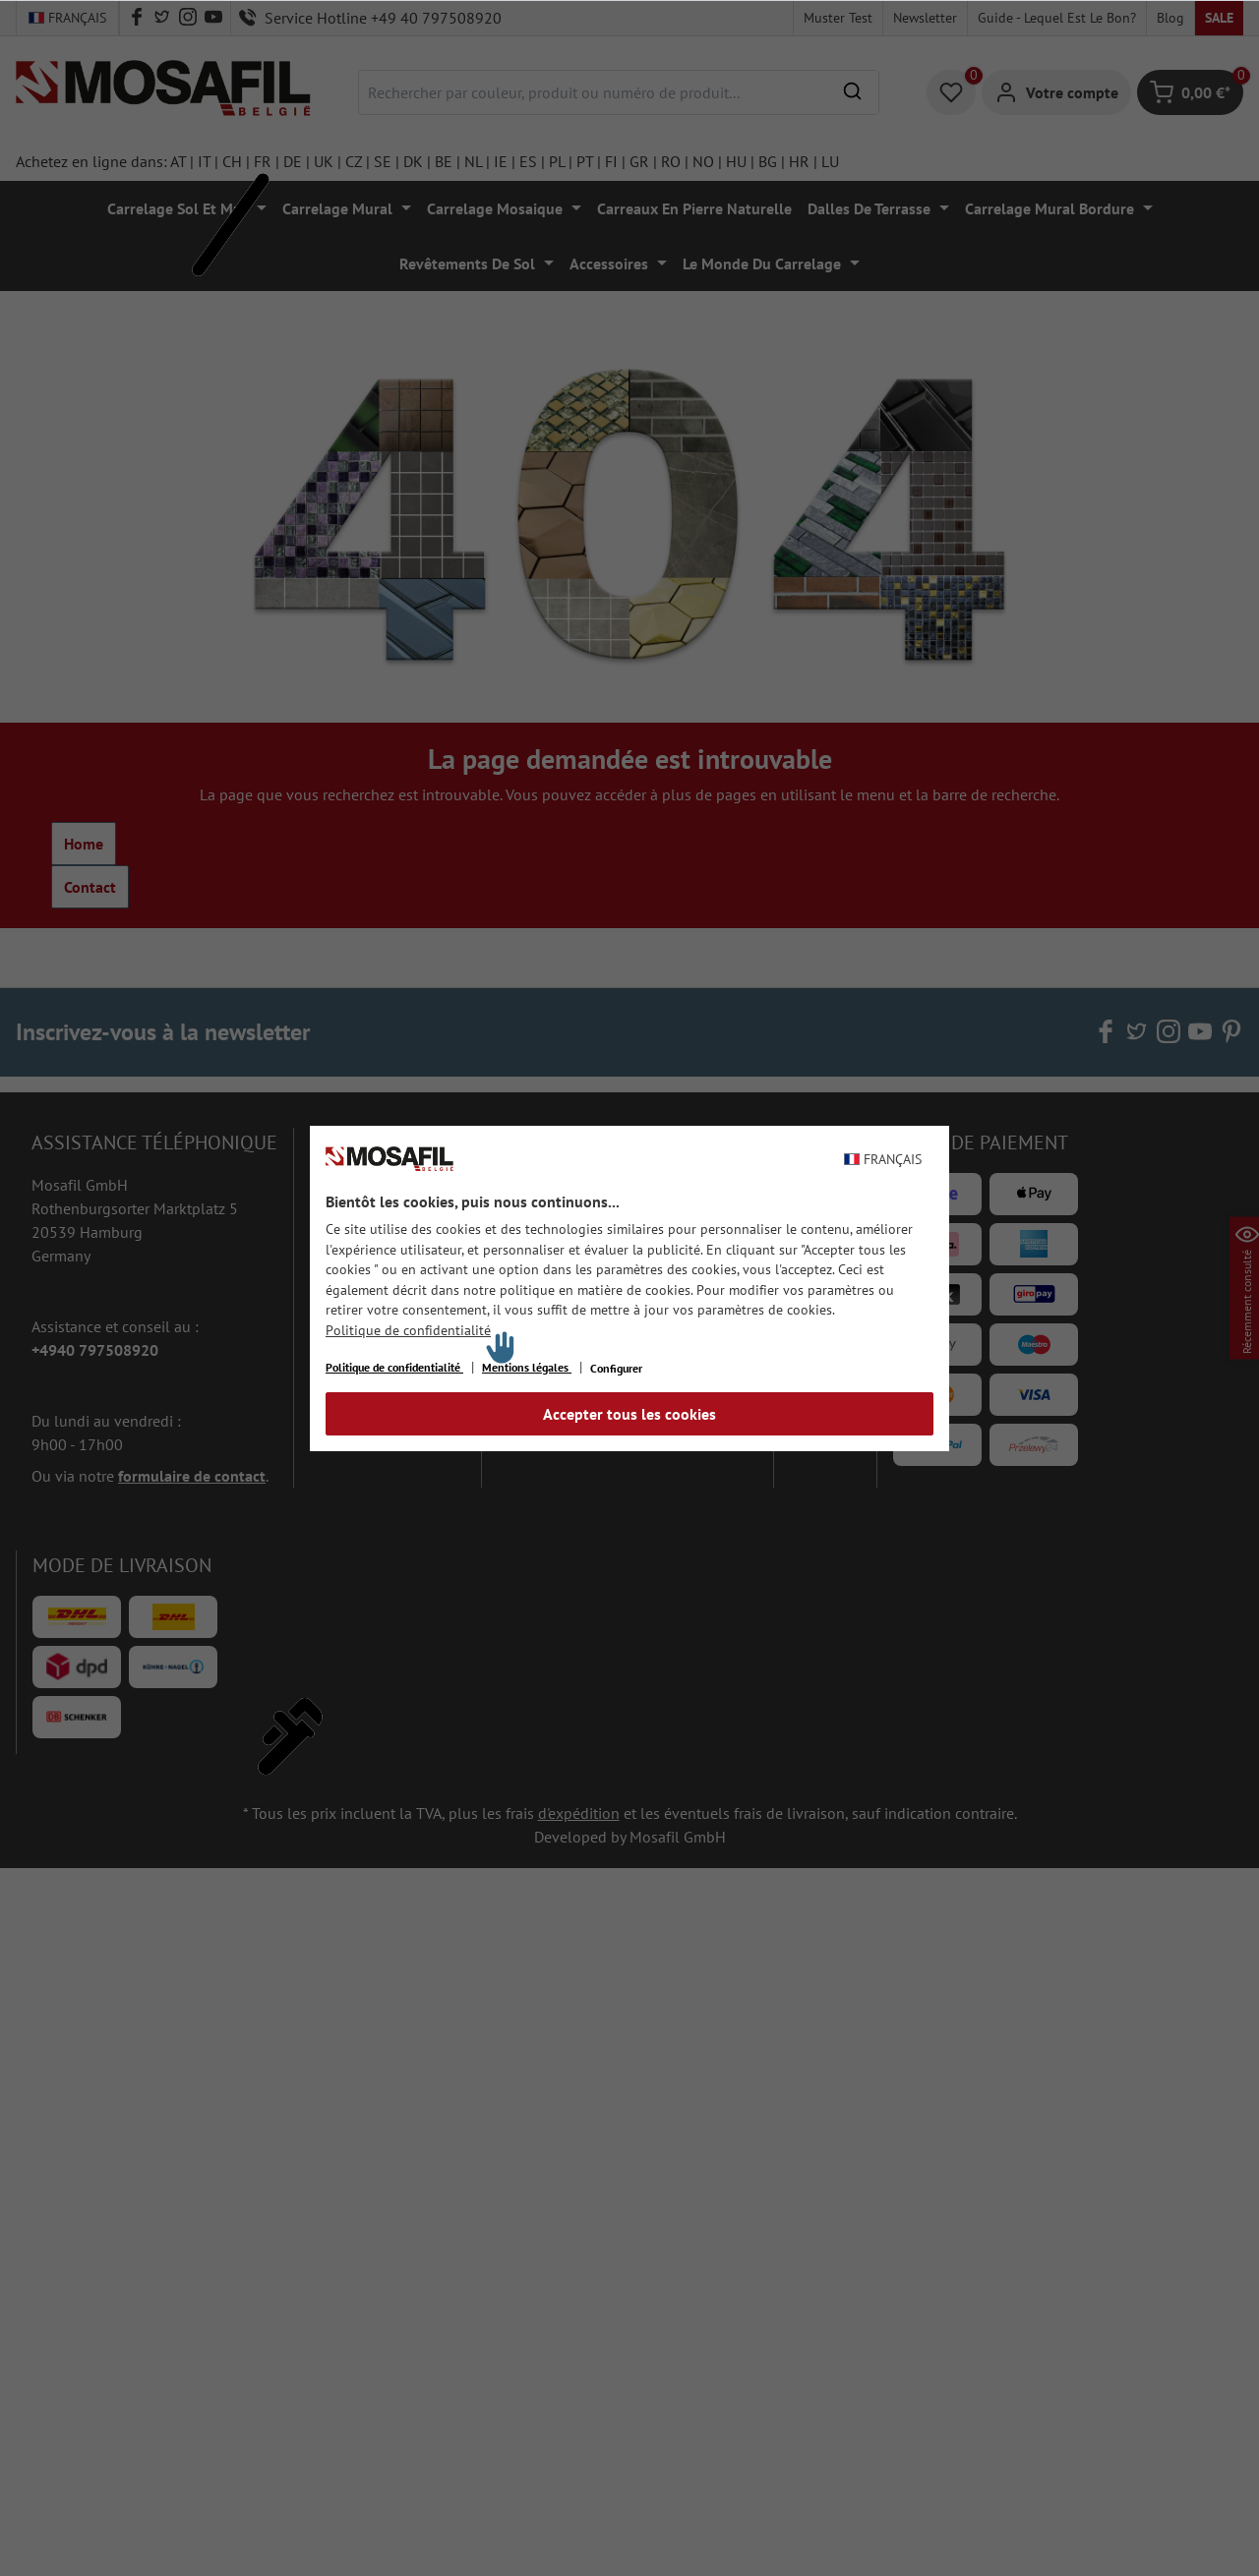 The height and width of the screenshot is (2576, 1259). Describe the element at coordinates (501, 1347) in the screenshot. I see `stop or pause an action` at that location.